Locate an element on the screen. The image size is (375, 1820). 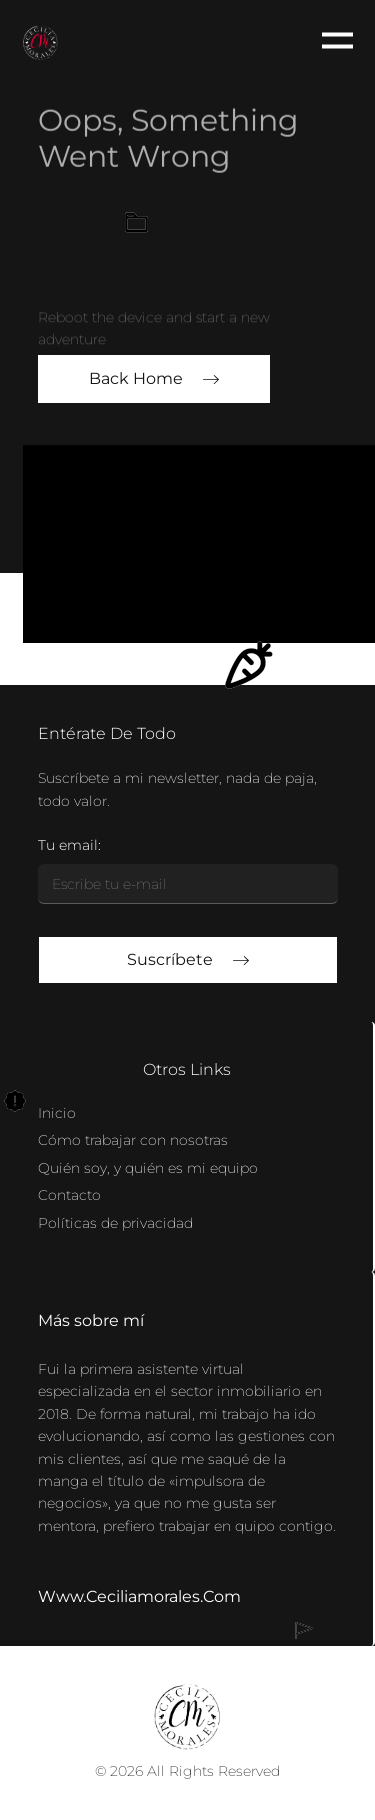
access your files and documents is located at coordinates (136, 222).